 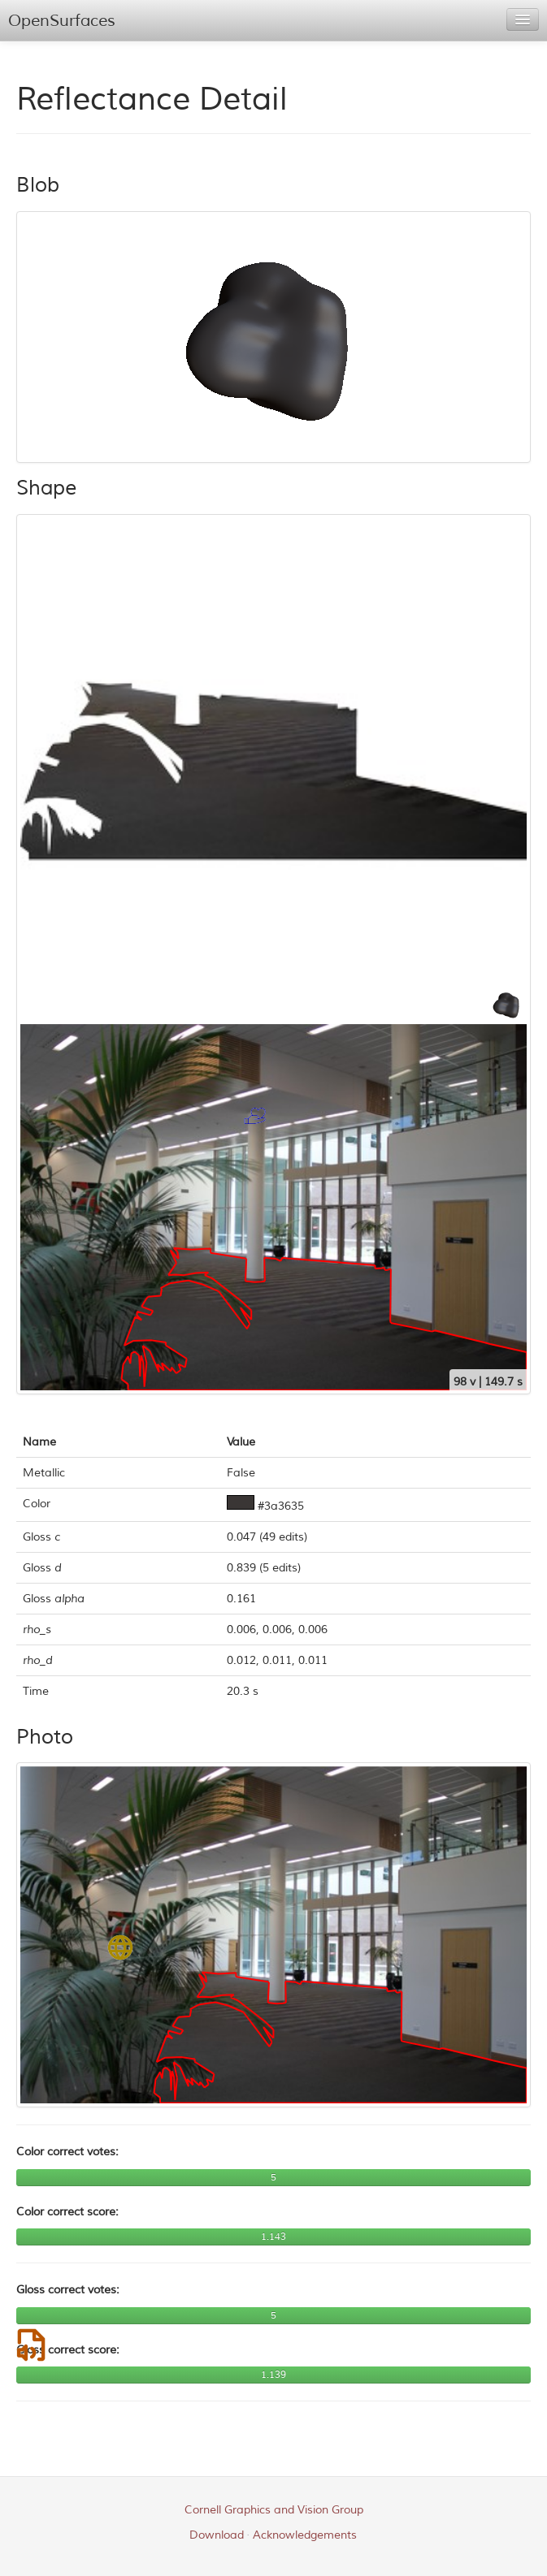 I want to click on open an audio file, so click(x=31, y=2345).